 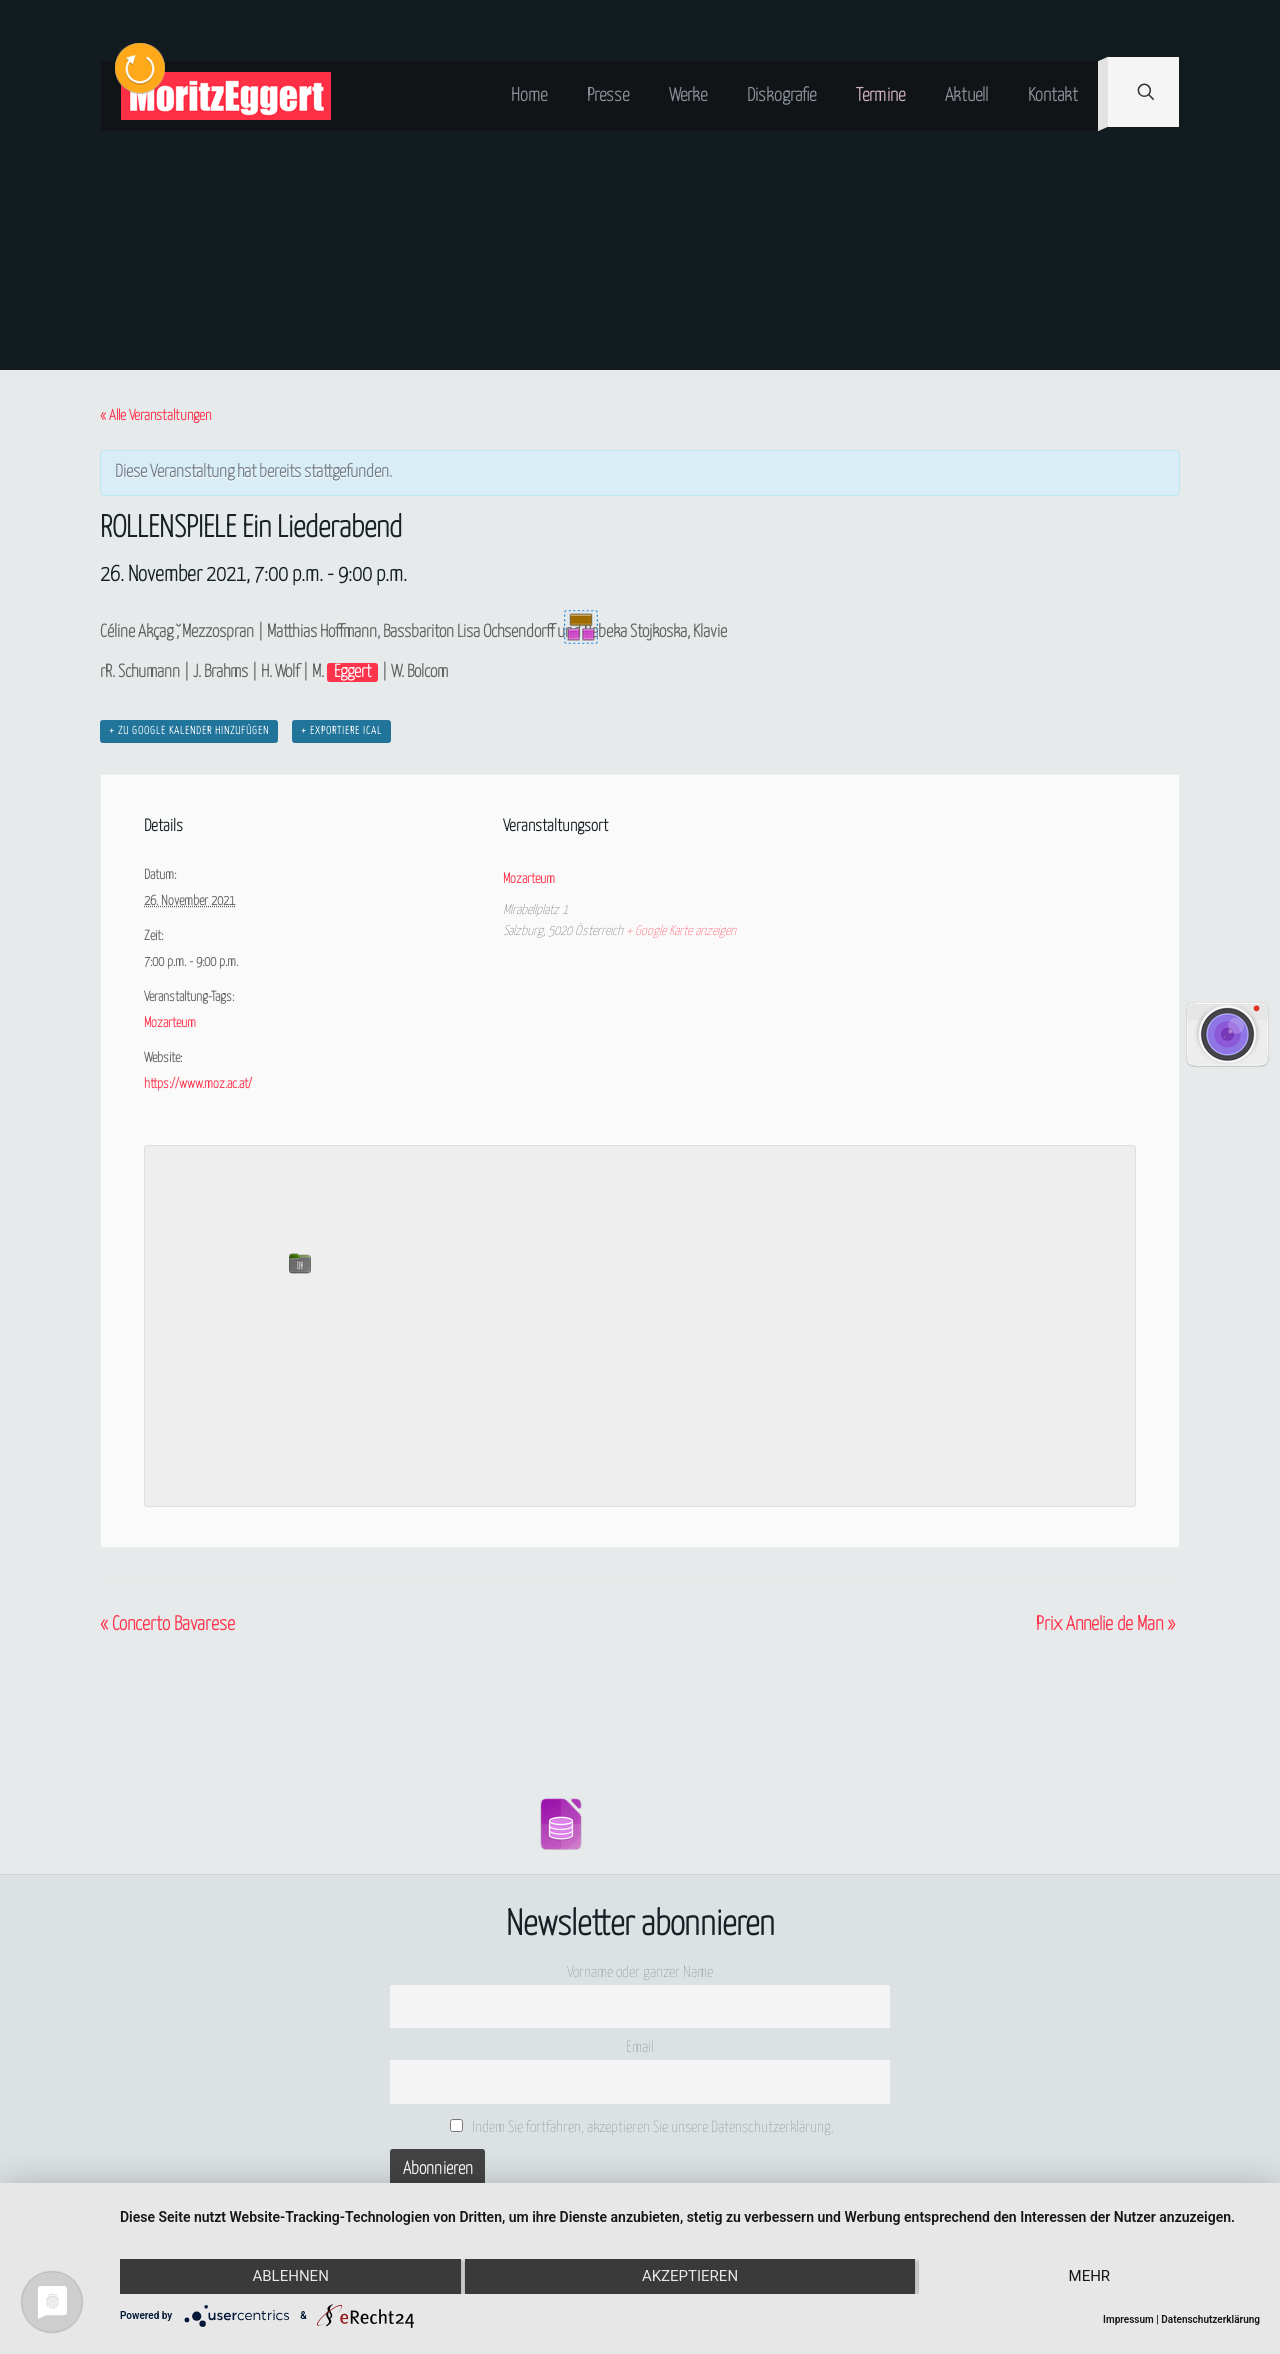 What do you see at coordinates (300, 1263) in the screenshot?
I see `open templates folder` at bounding box center [300, 1263].